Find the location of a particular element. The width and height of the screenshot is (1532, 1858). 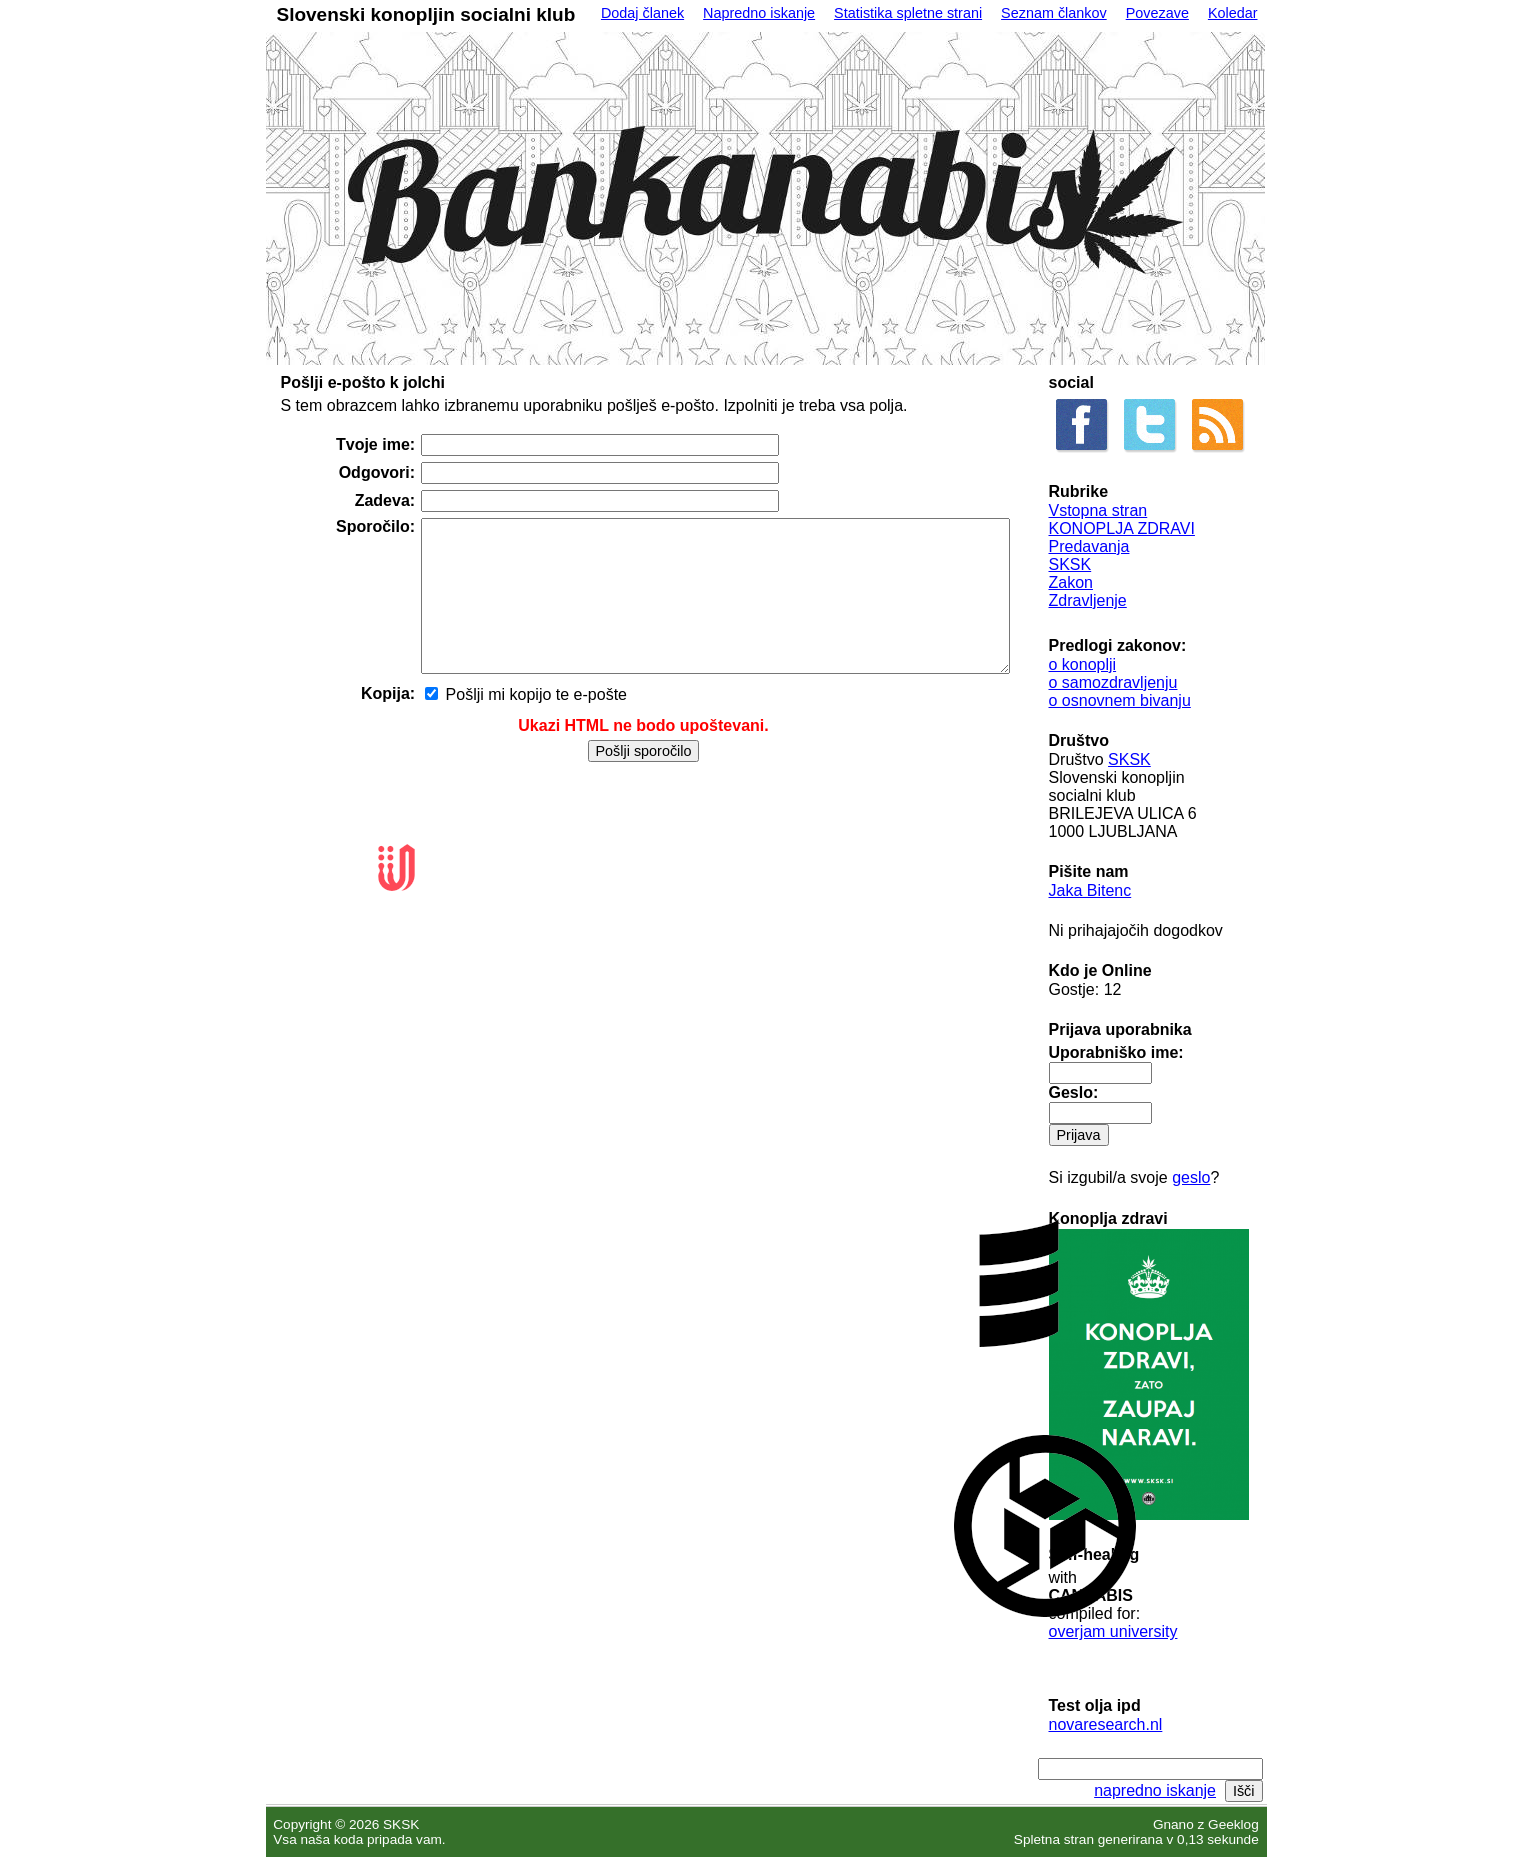

scala programming language logo is located at coordinates (1019, 1283).